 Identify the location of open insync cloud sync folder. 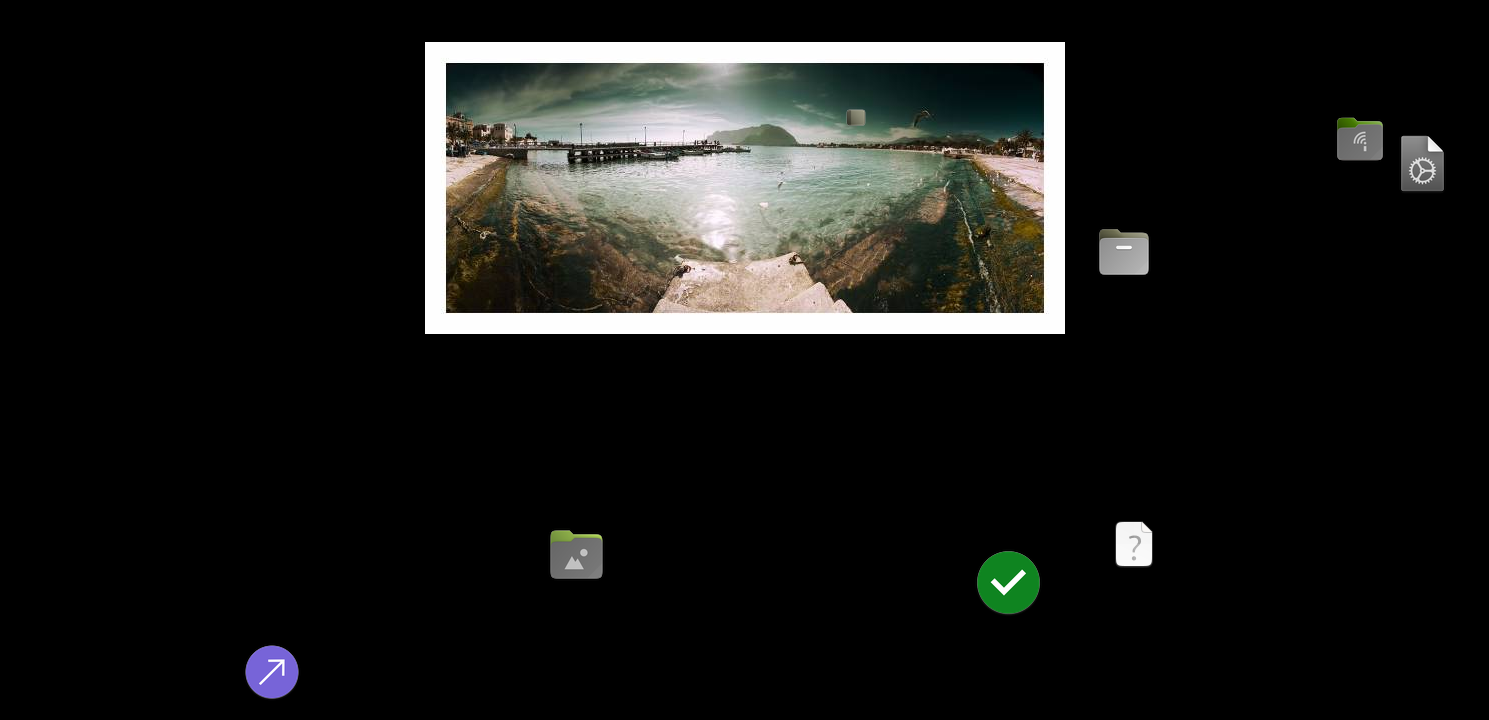
(1360, 139).